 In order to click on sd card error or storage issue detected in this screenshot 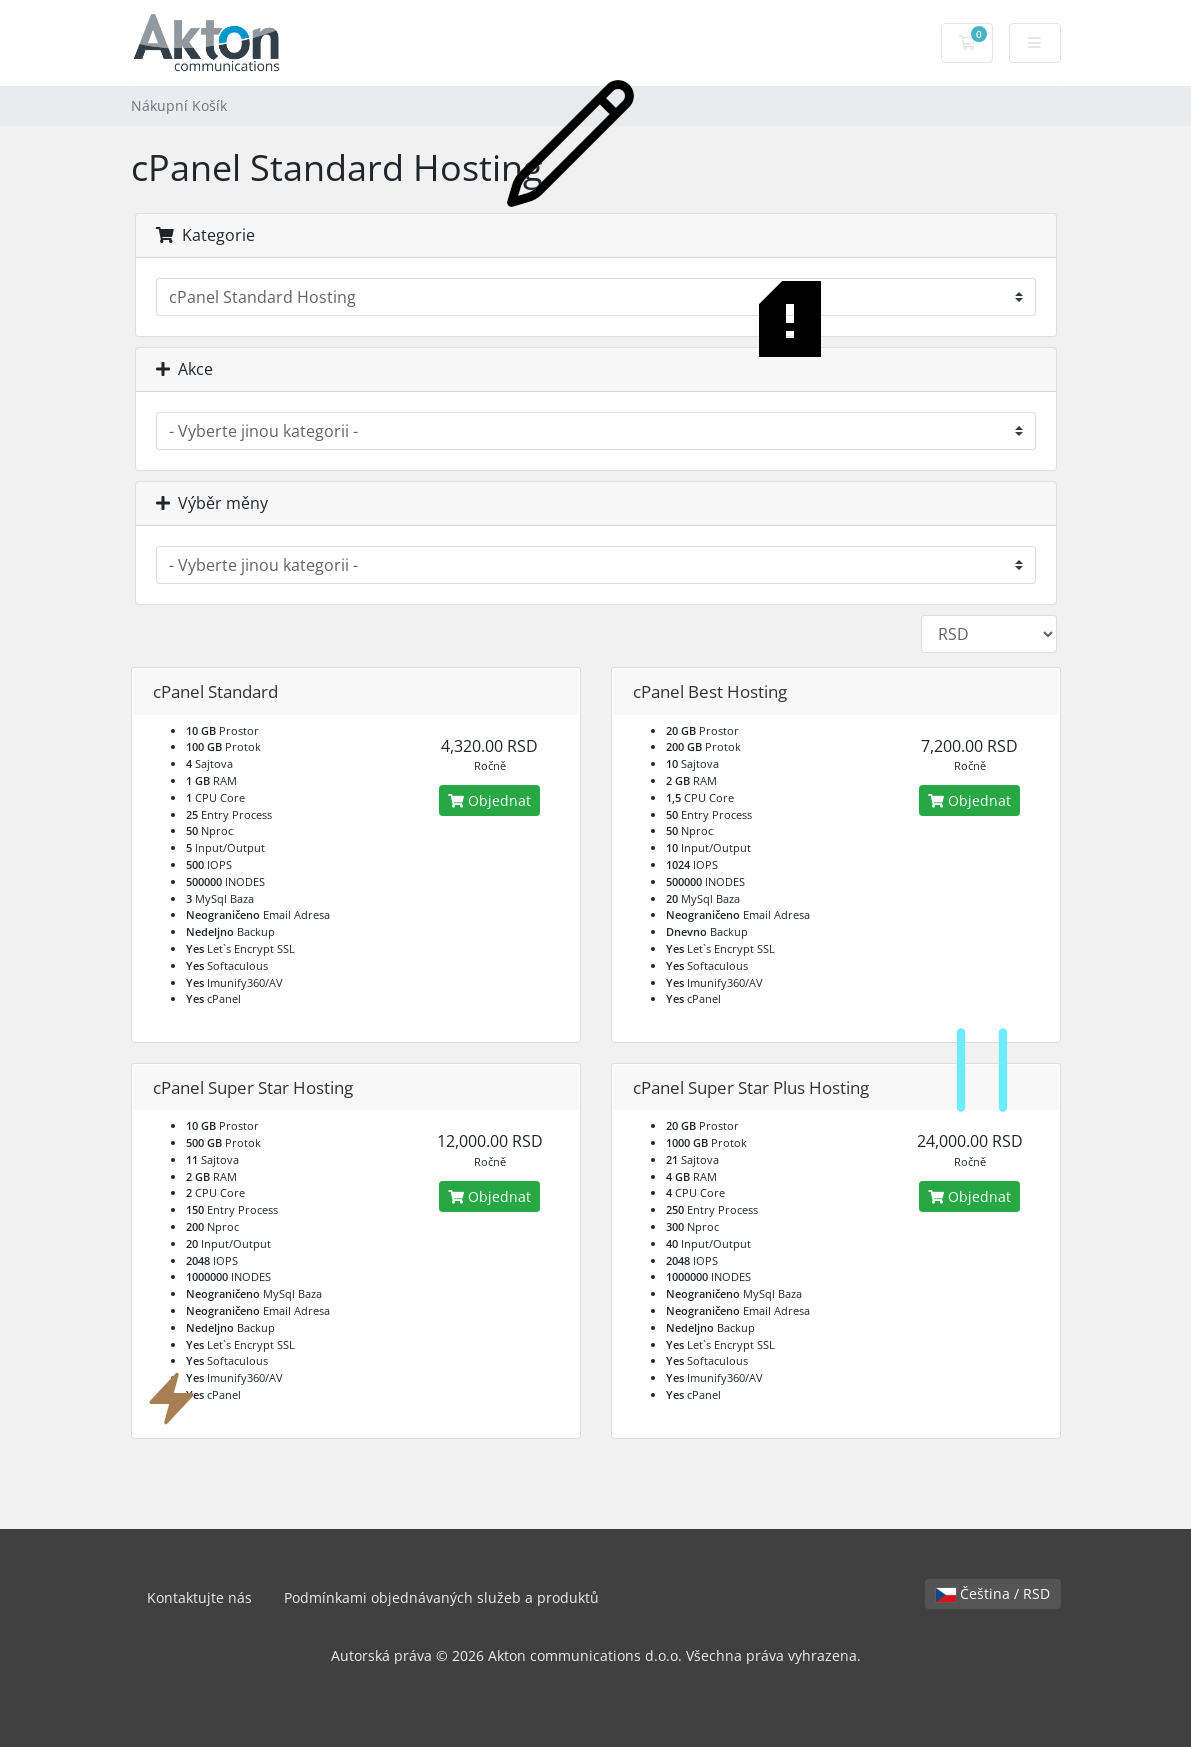, I will do `click(790, 319)`.